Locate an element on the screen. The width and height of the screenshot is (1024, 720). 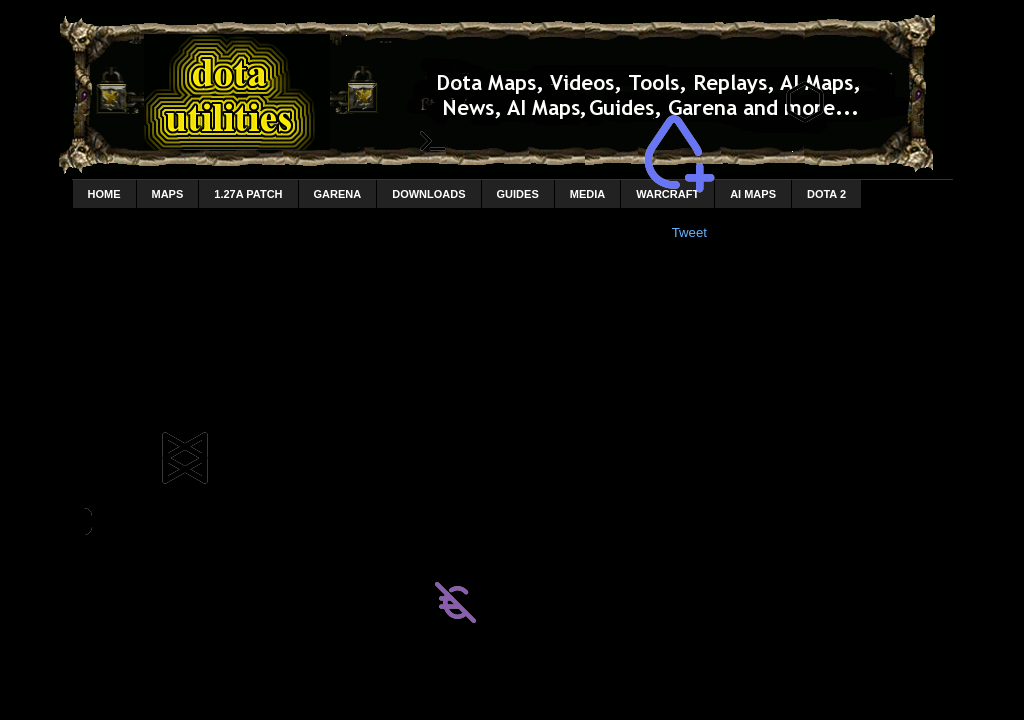
find nearby coffee shops or cafes is located at coordinates (53, 543).